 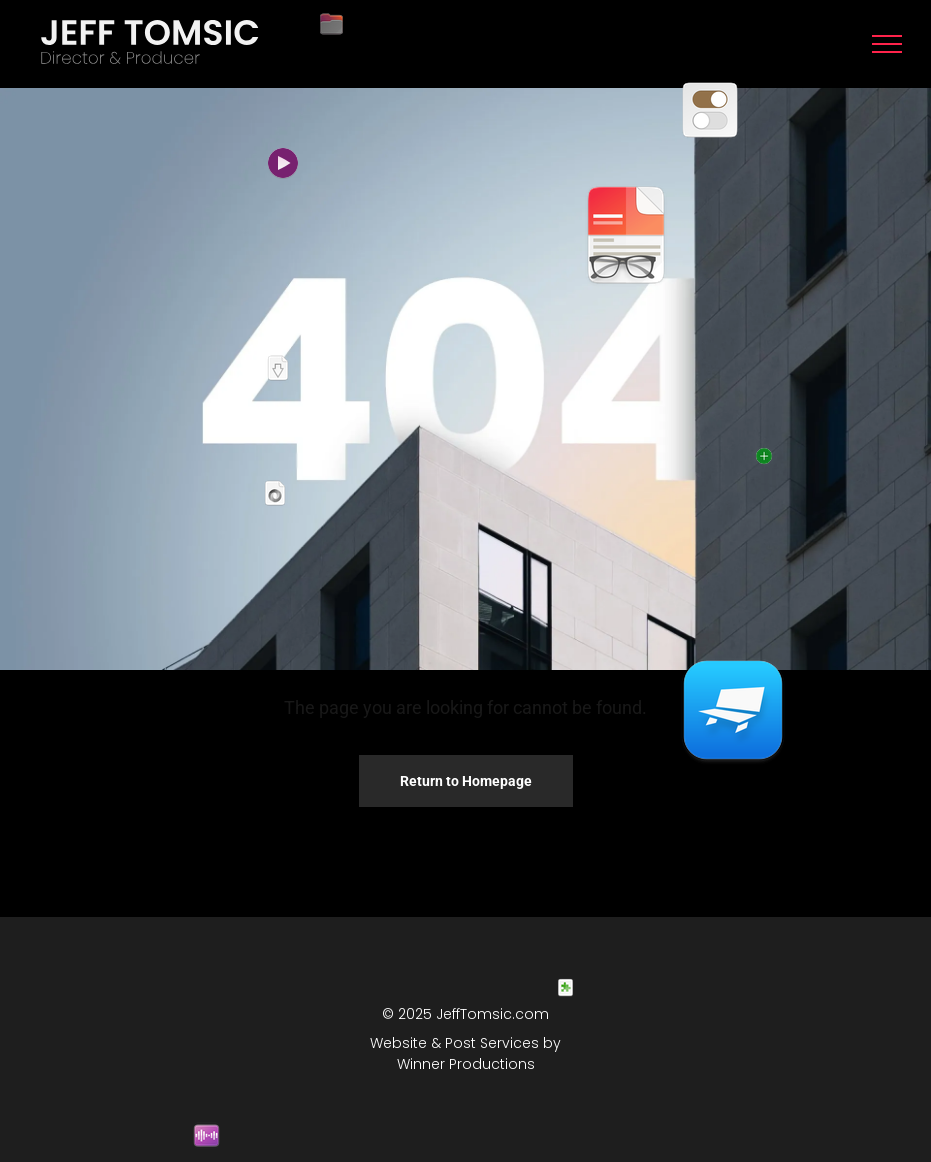 I want to click on json file type indicator, so click(x=275, y=493).